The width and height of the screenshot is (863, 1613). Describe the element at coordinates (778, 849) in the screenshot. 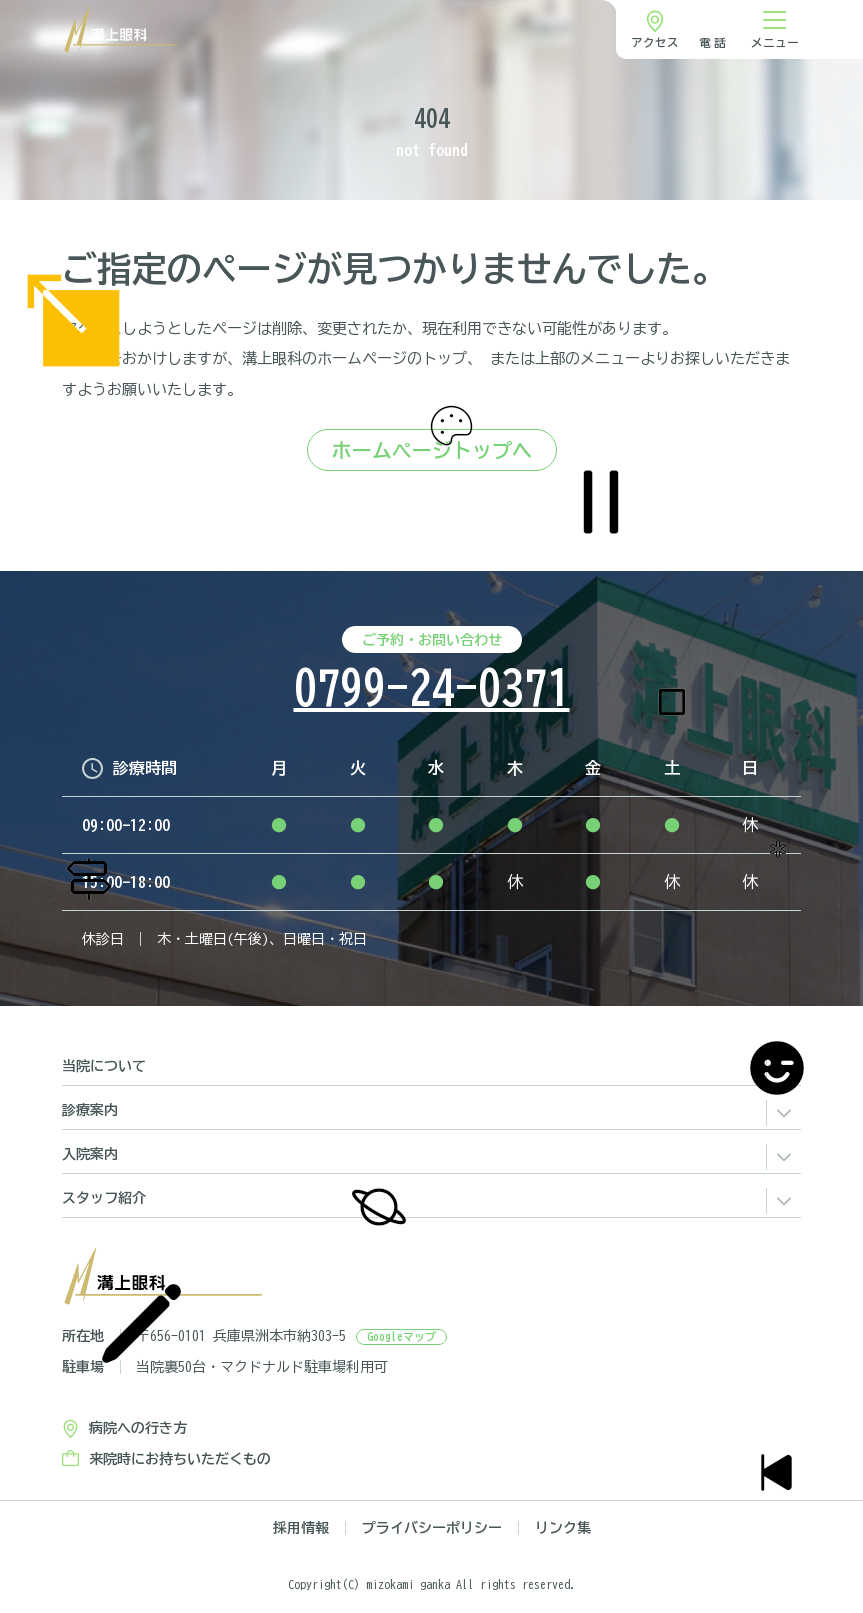

I see `access medical or health-related features` at that location.